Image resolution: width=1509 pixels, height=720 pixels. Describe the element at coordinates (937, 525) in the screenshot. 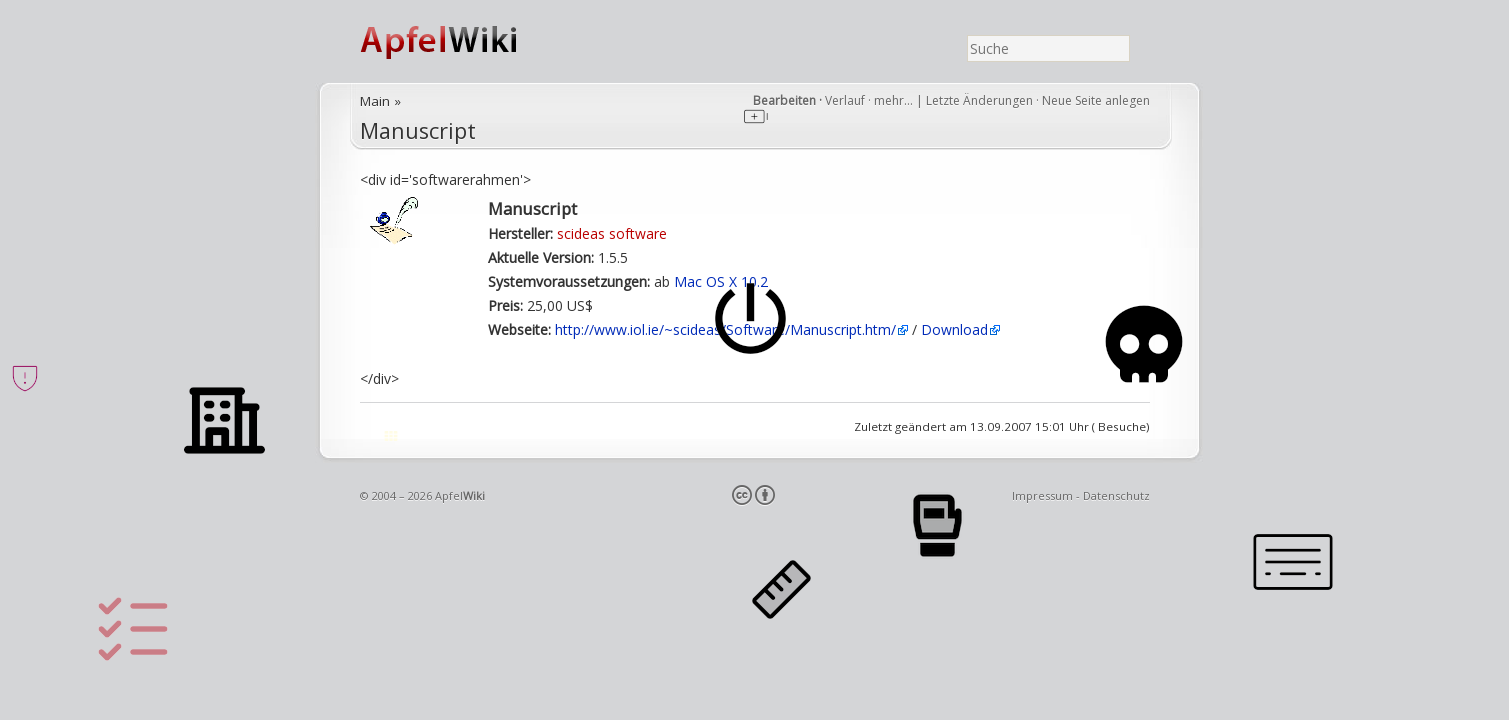

I see `access mixed martial arts or boxing content` at that location.